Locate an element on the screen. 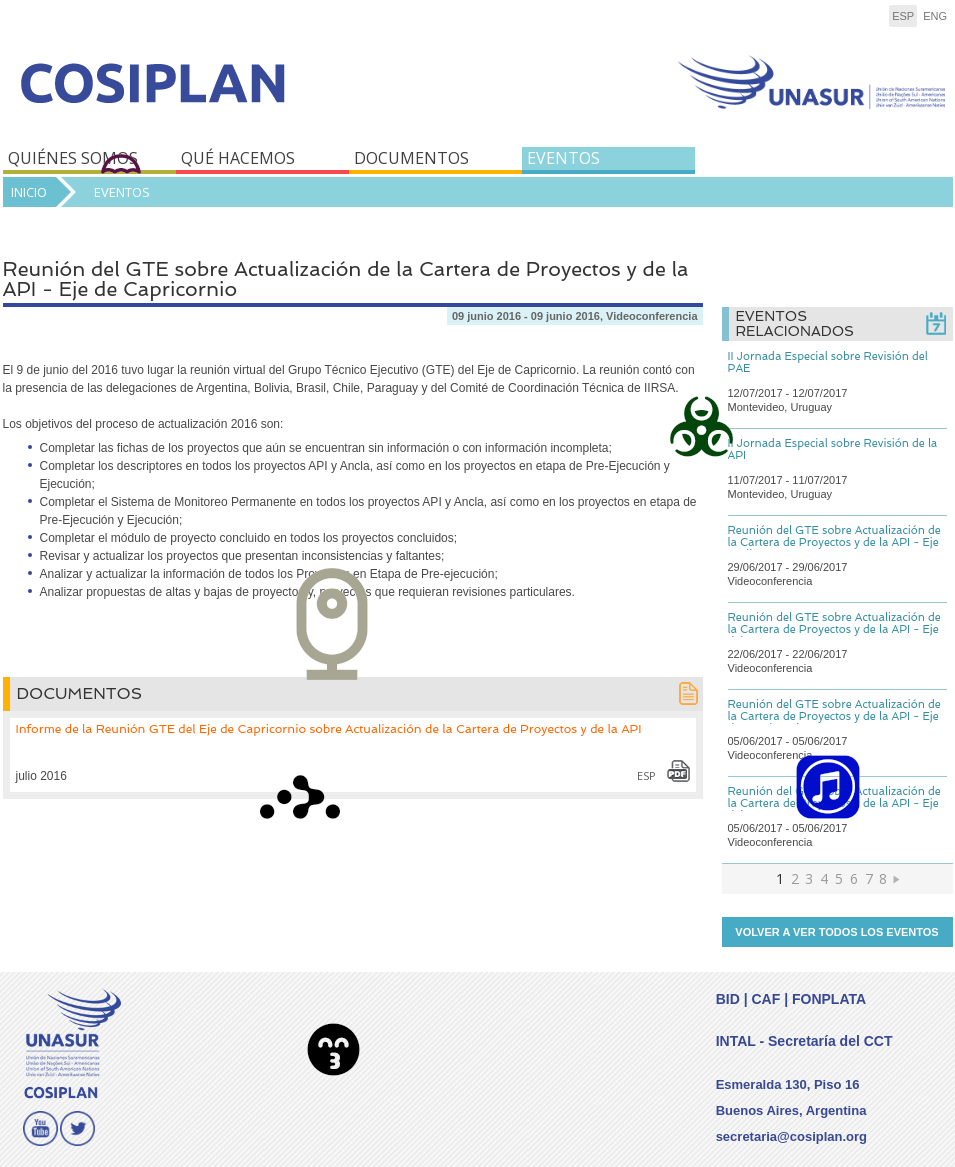  send a kiss or blowing kiss emoji reaction is located at coordinates (333, 1049).